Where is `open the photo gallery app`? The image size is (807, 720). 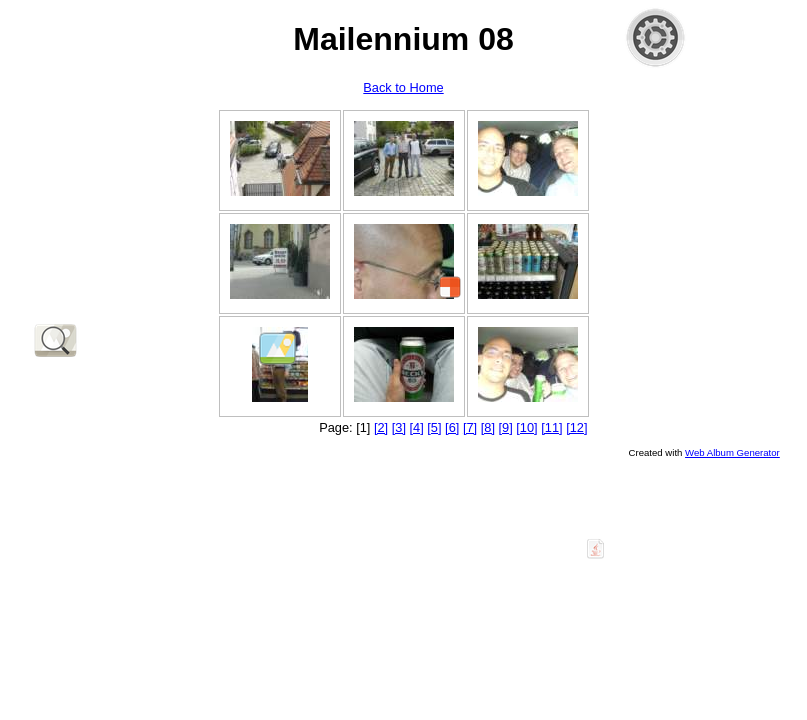
open the photo gallery app is located at coordinates (277, 348).